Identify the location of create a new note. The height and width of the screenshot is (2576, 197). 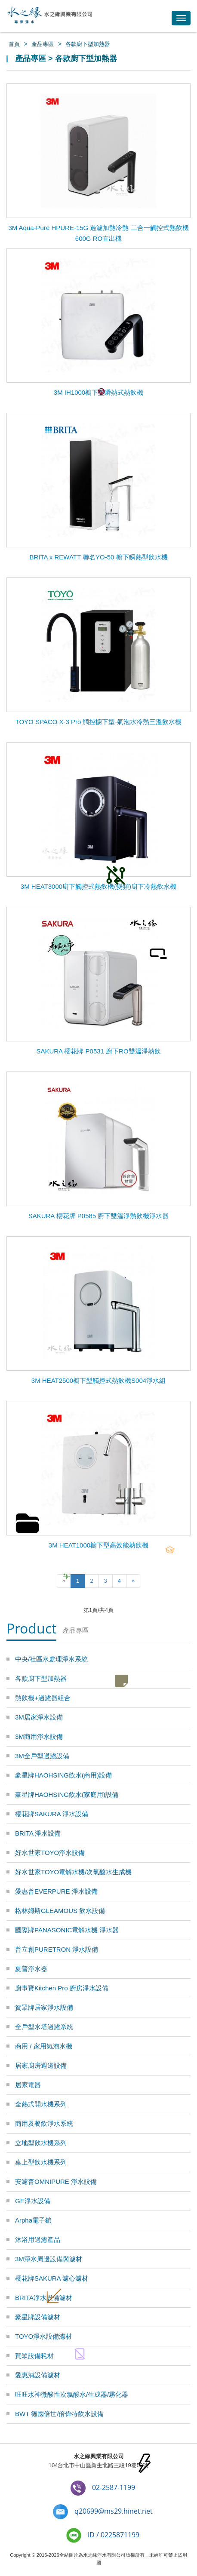
(121, 1681).